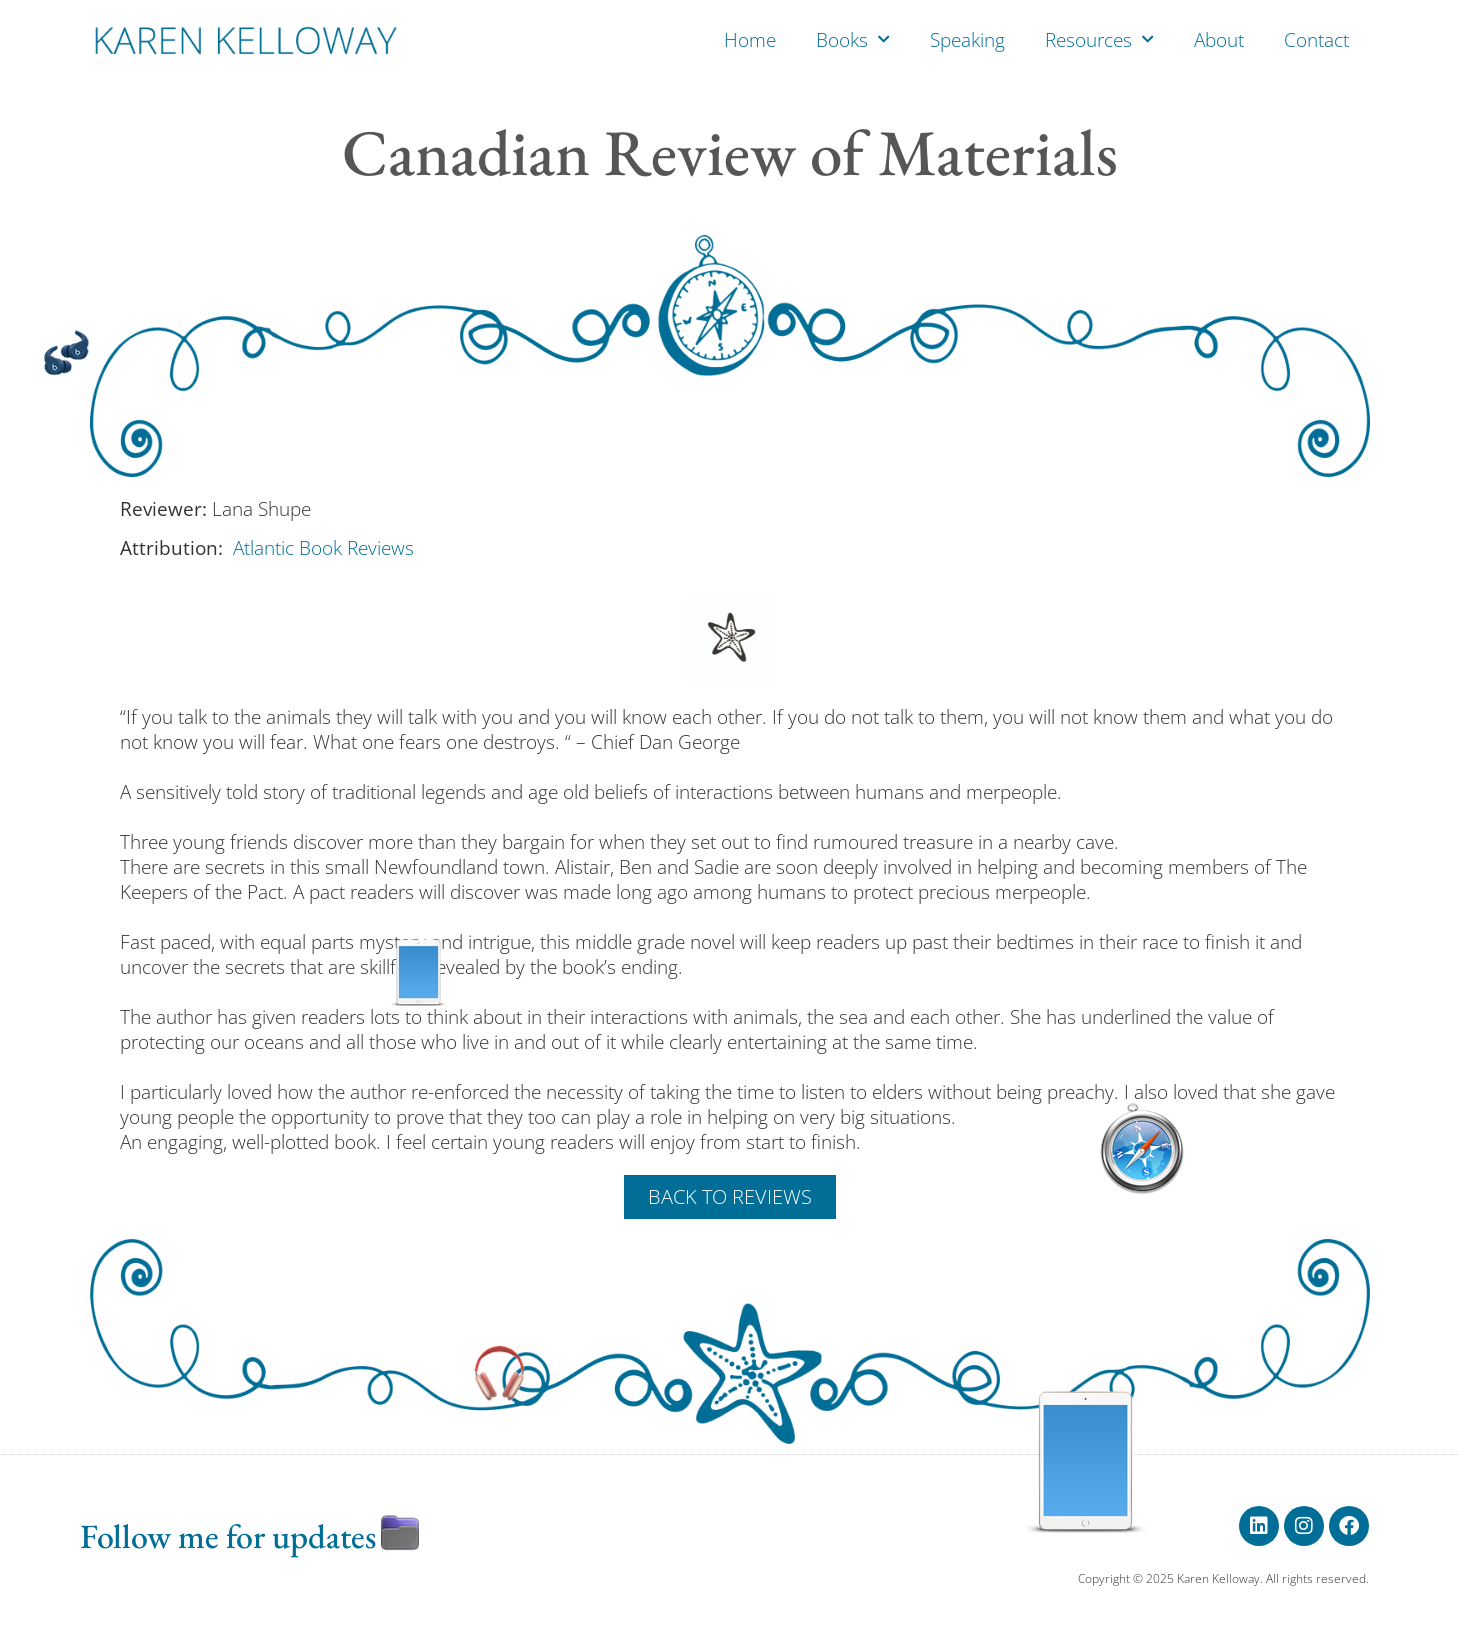  What do you see at coordinates (1085, 1448) in the screenshot?
I see `iPad mini 3 device connected via wifi` at bounding box center [1085, 1448].